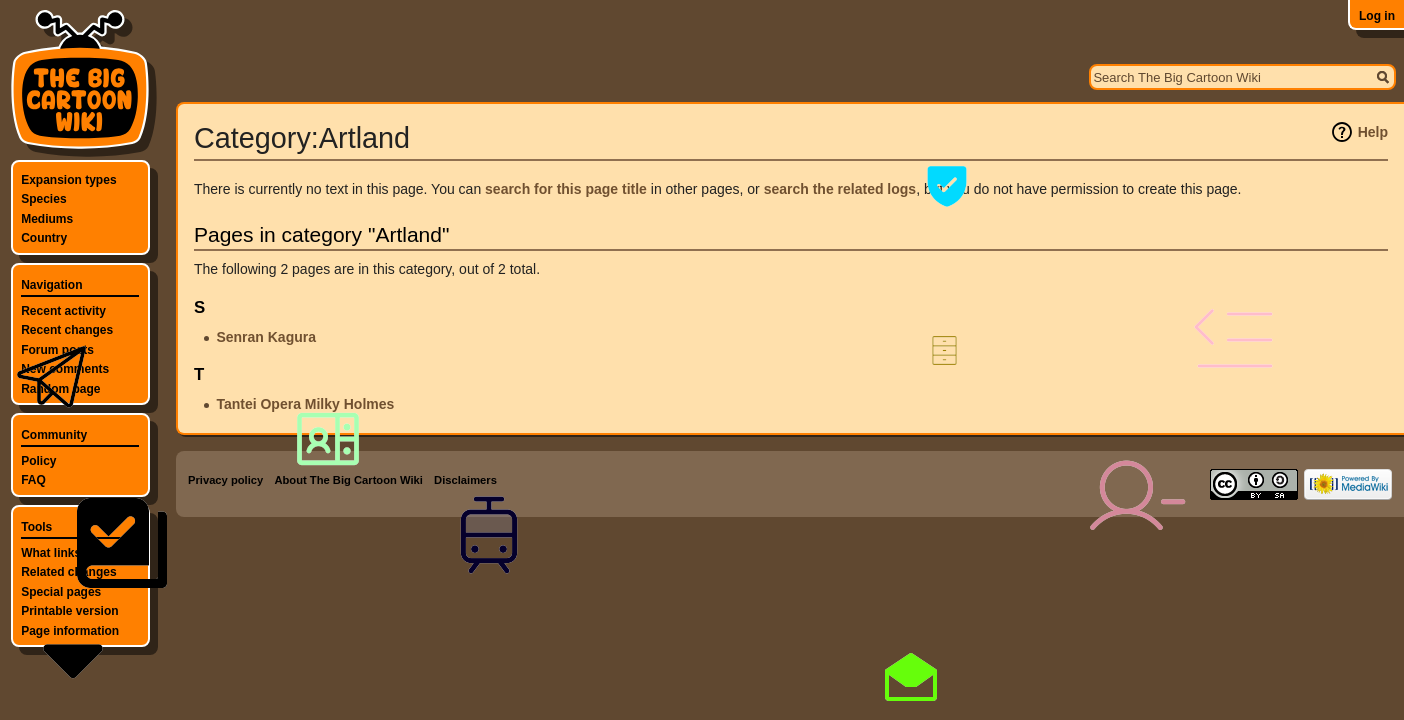 The image size is (1404, 720). What do you see at coordinates (122, 543) in the screenshot?
I see `view server rules channel` at bounding box center [122, 543].